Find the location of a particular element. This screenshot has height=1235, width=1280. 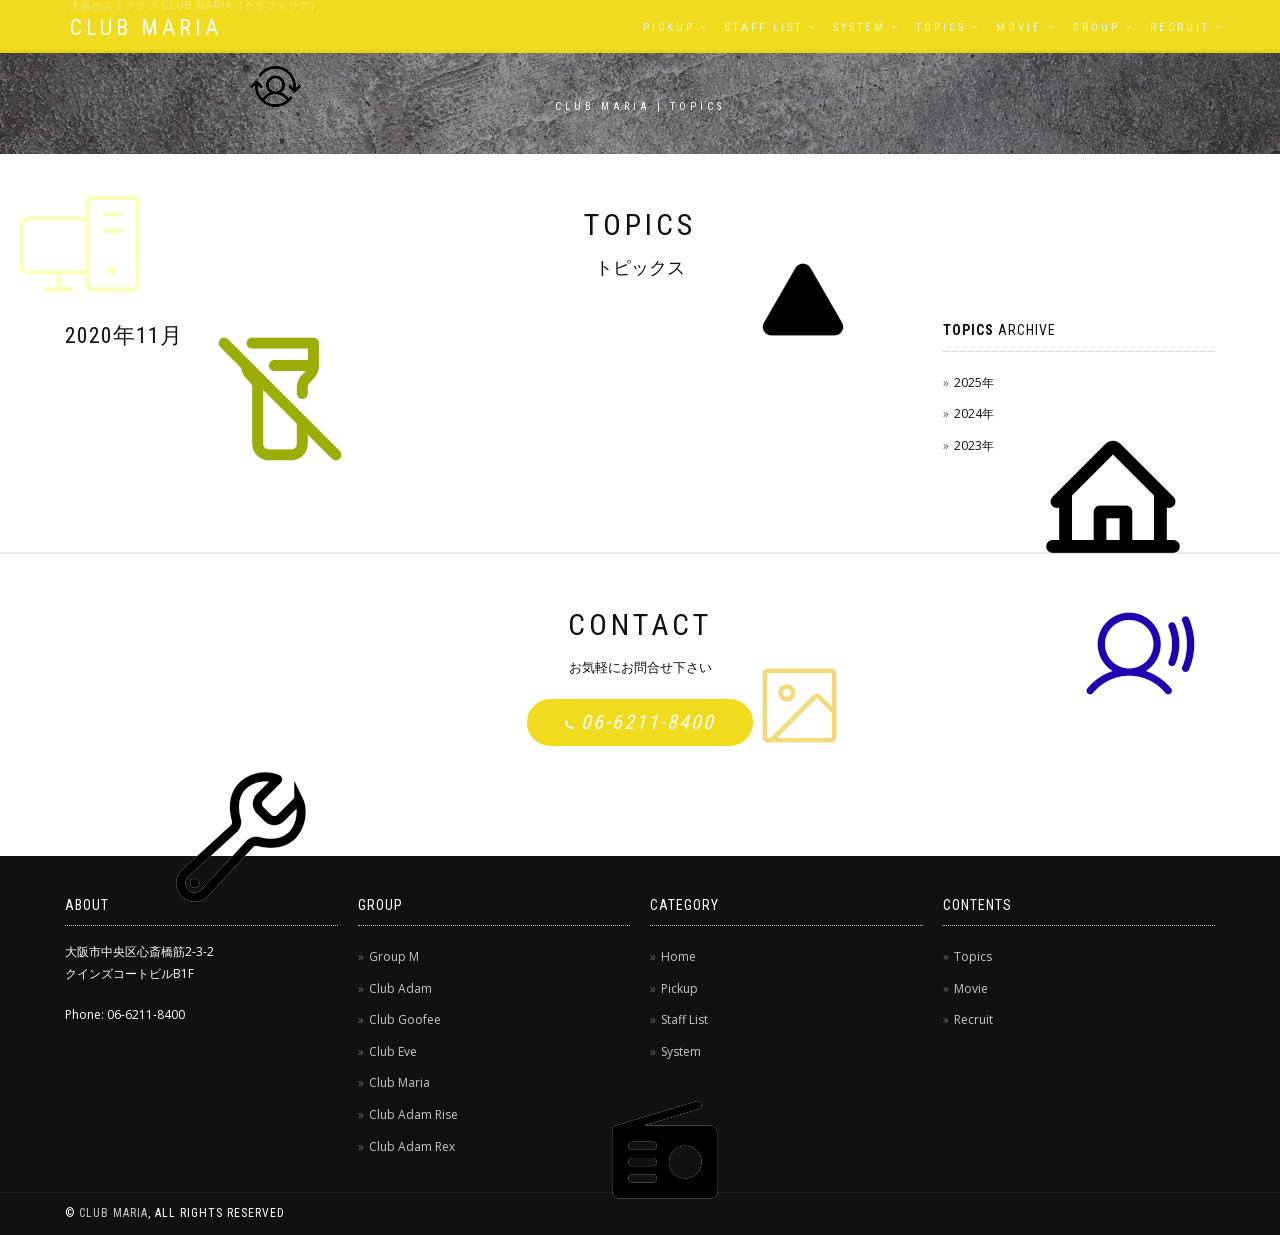

user is speaking or broadcasting audio is located at coordinates (1138, 653).